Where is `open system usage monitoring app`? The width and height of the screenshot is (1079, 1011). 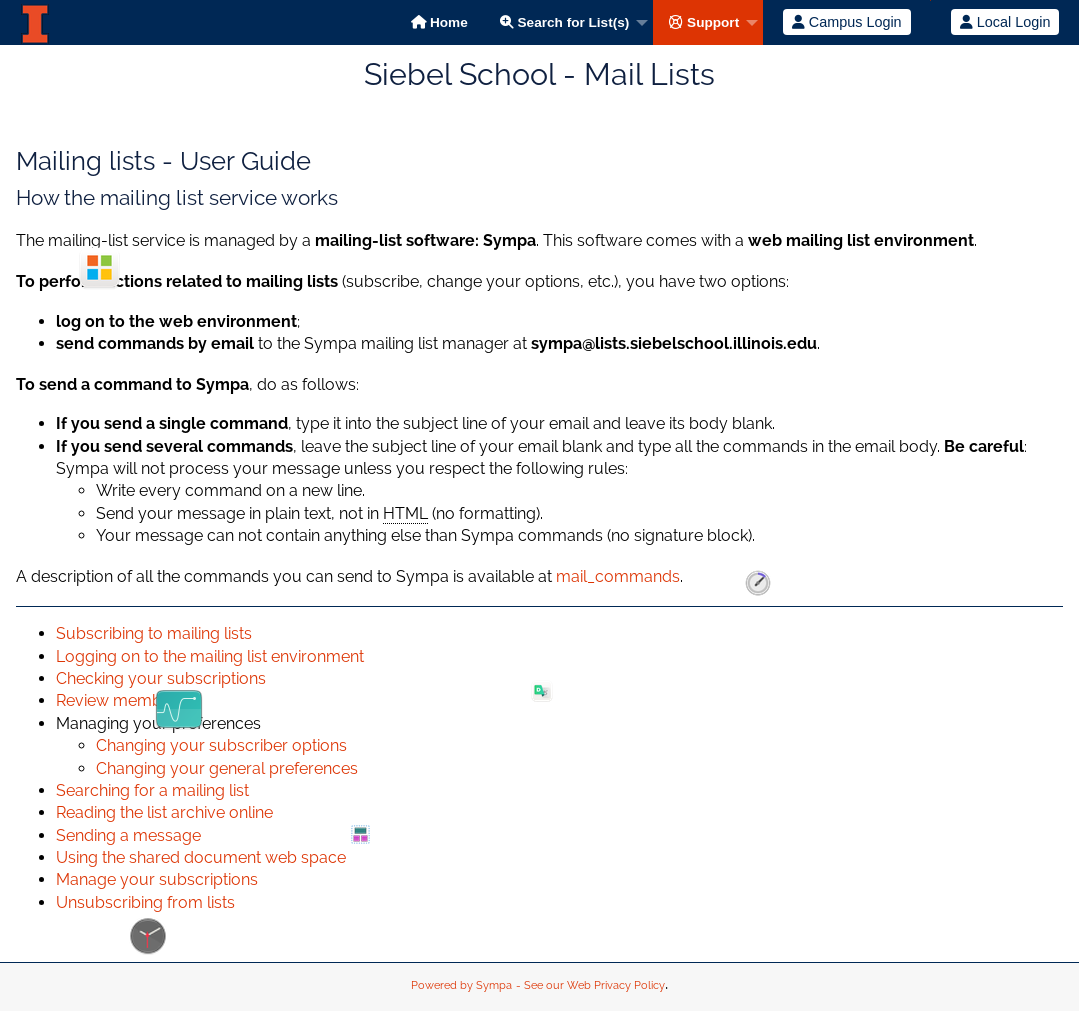 open system usage monitoring app is located at coordinates (179, 709).